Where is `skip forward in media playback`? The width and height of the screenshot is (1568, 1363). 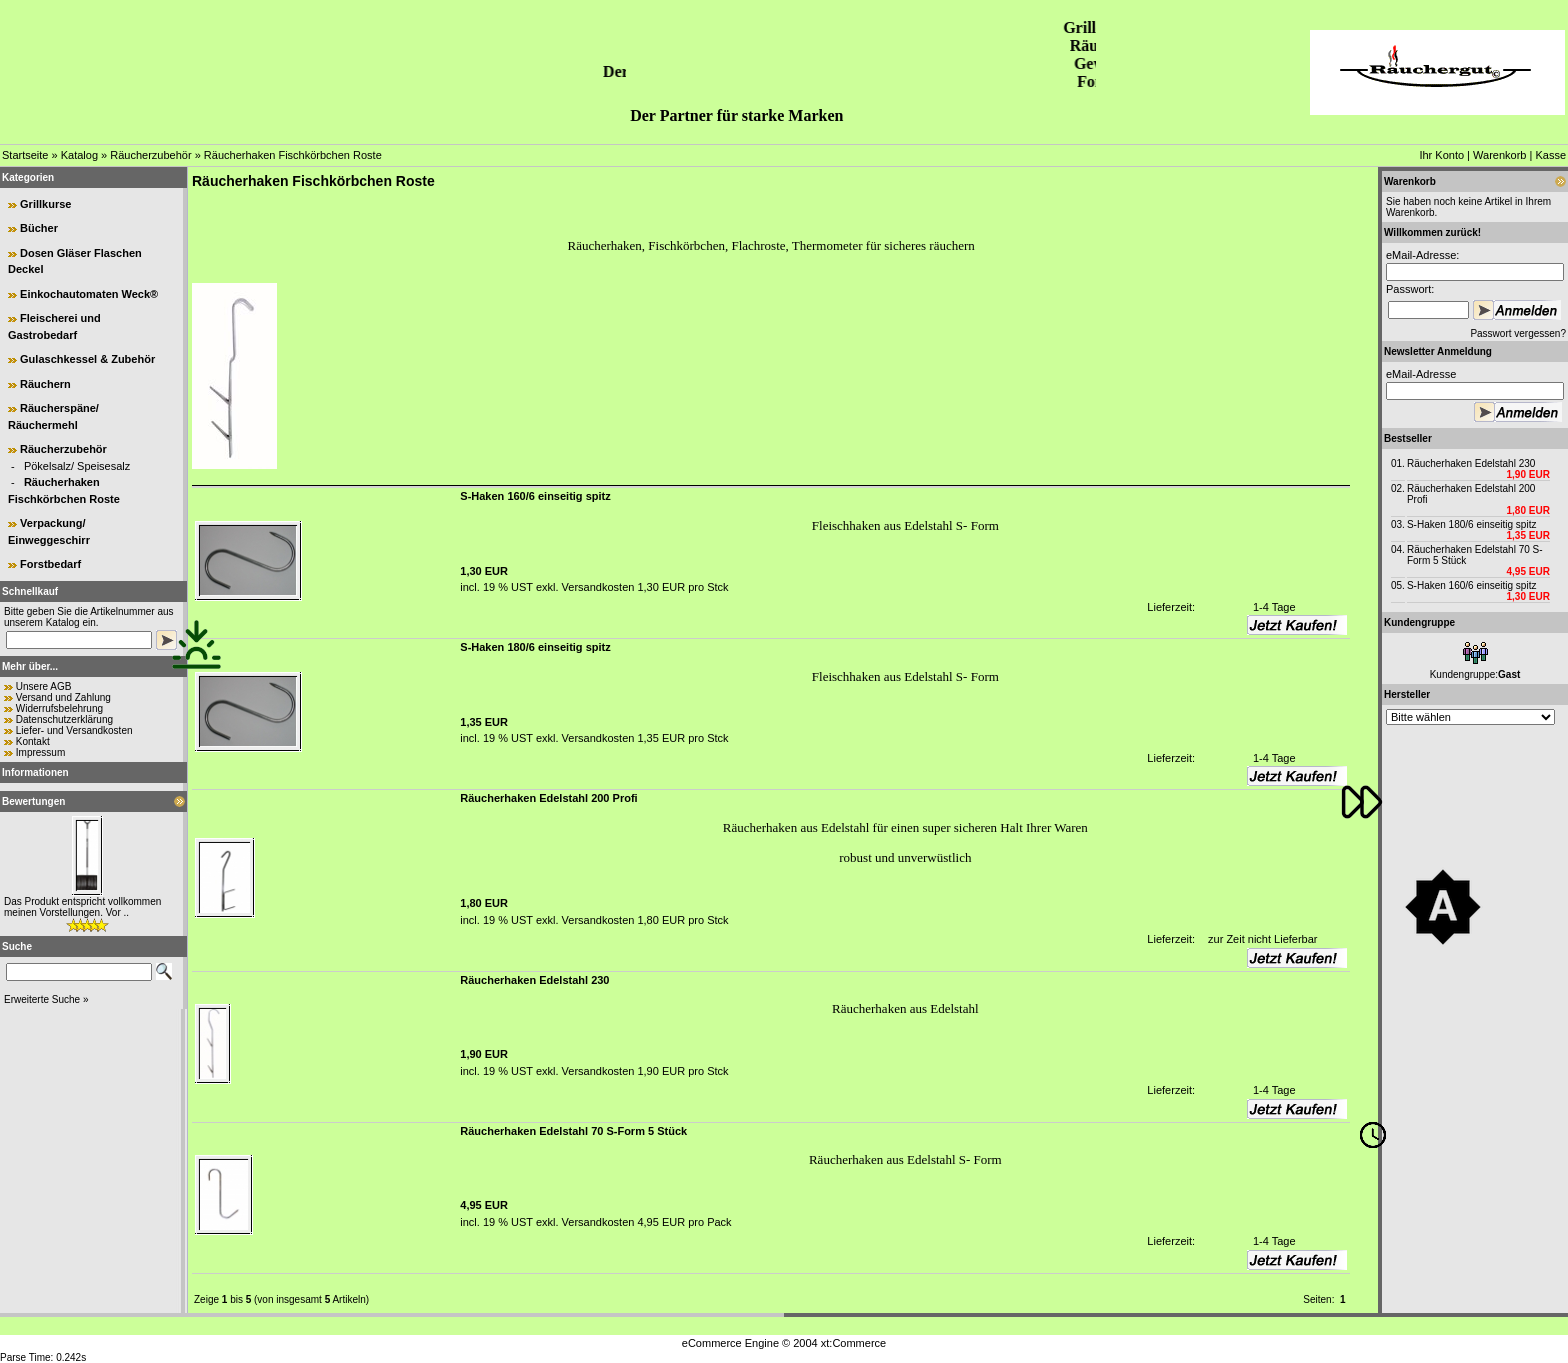 skip forward in media playback is located at coordinates (1362, 802).